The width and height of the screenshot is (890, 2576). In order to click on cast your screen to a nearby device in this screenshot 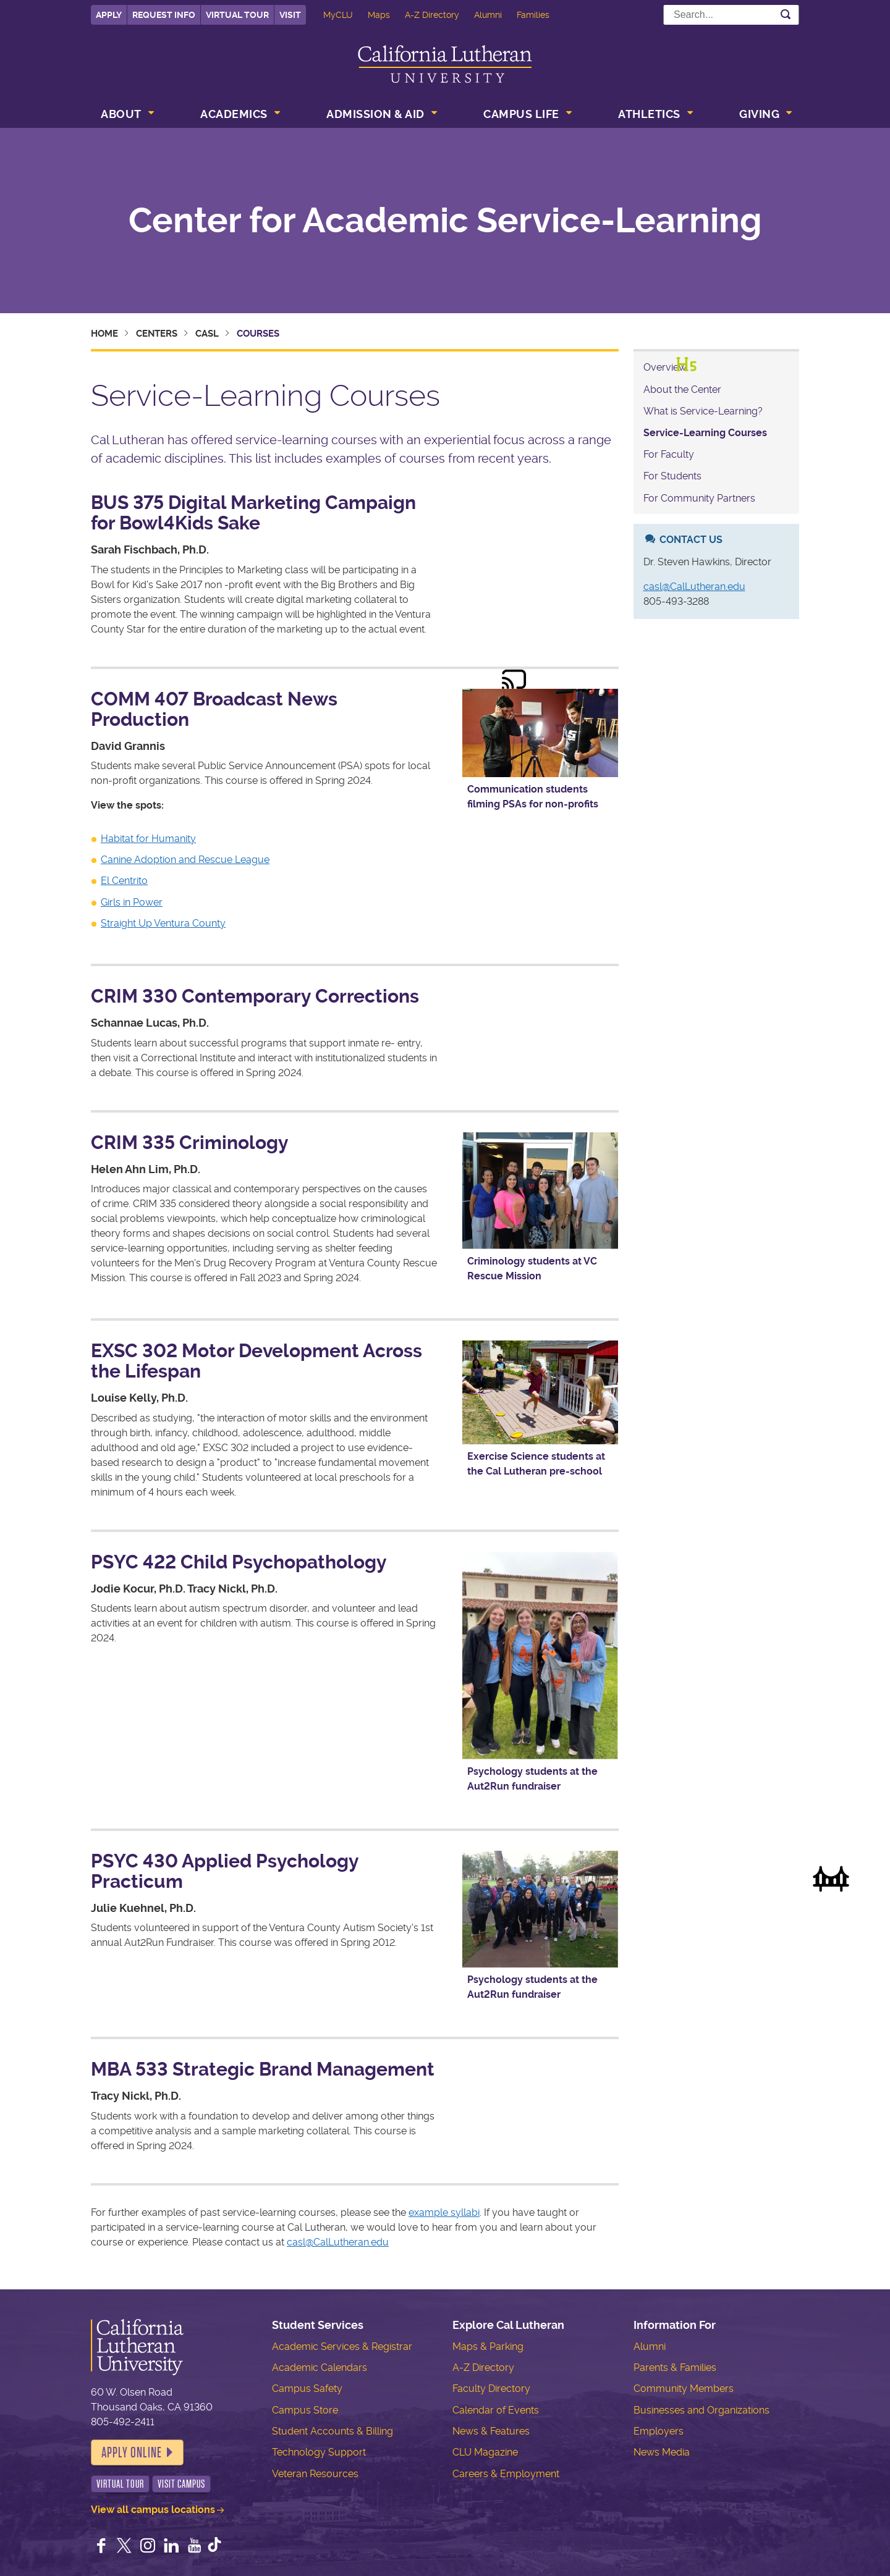, I will do `click(514, 679)`.